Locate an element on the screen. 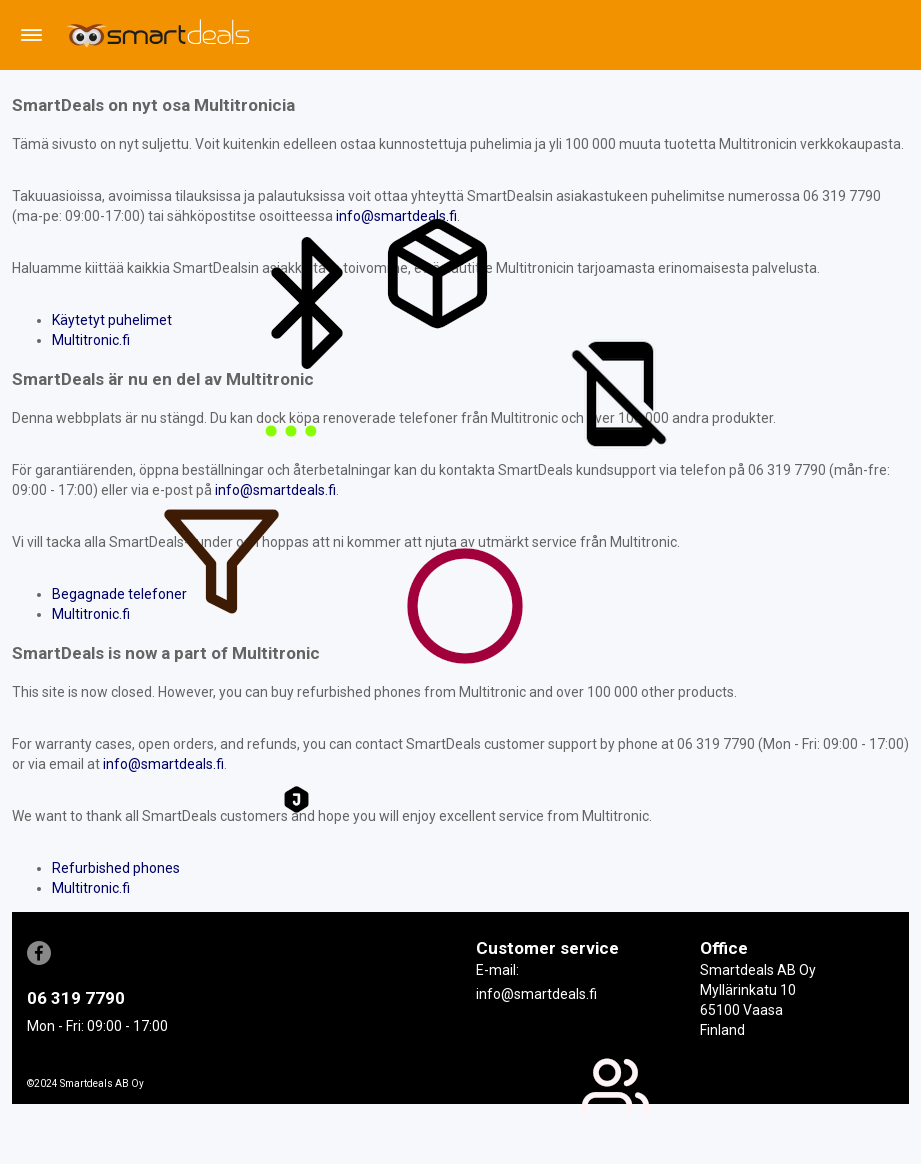  unselected option in a radio button group is located at coordinates (465, 606).